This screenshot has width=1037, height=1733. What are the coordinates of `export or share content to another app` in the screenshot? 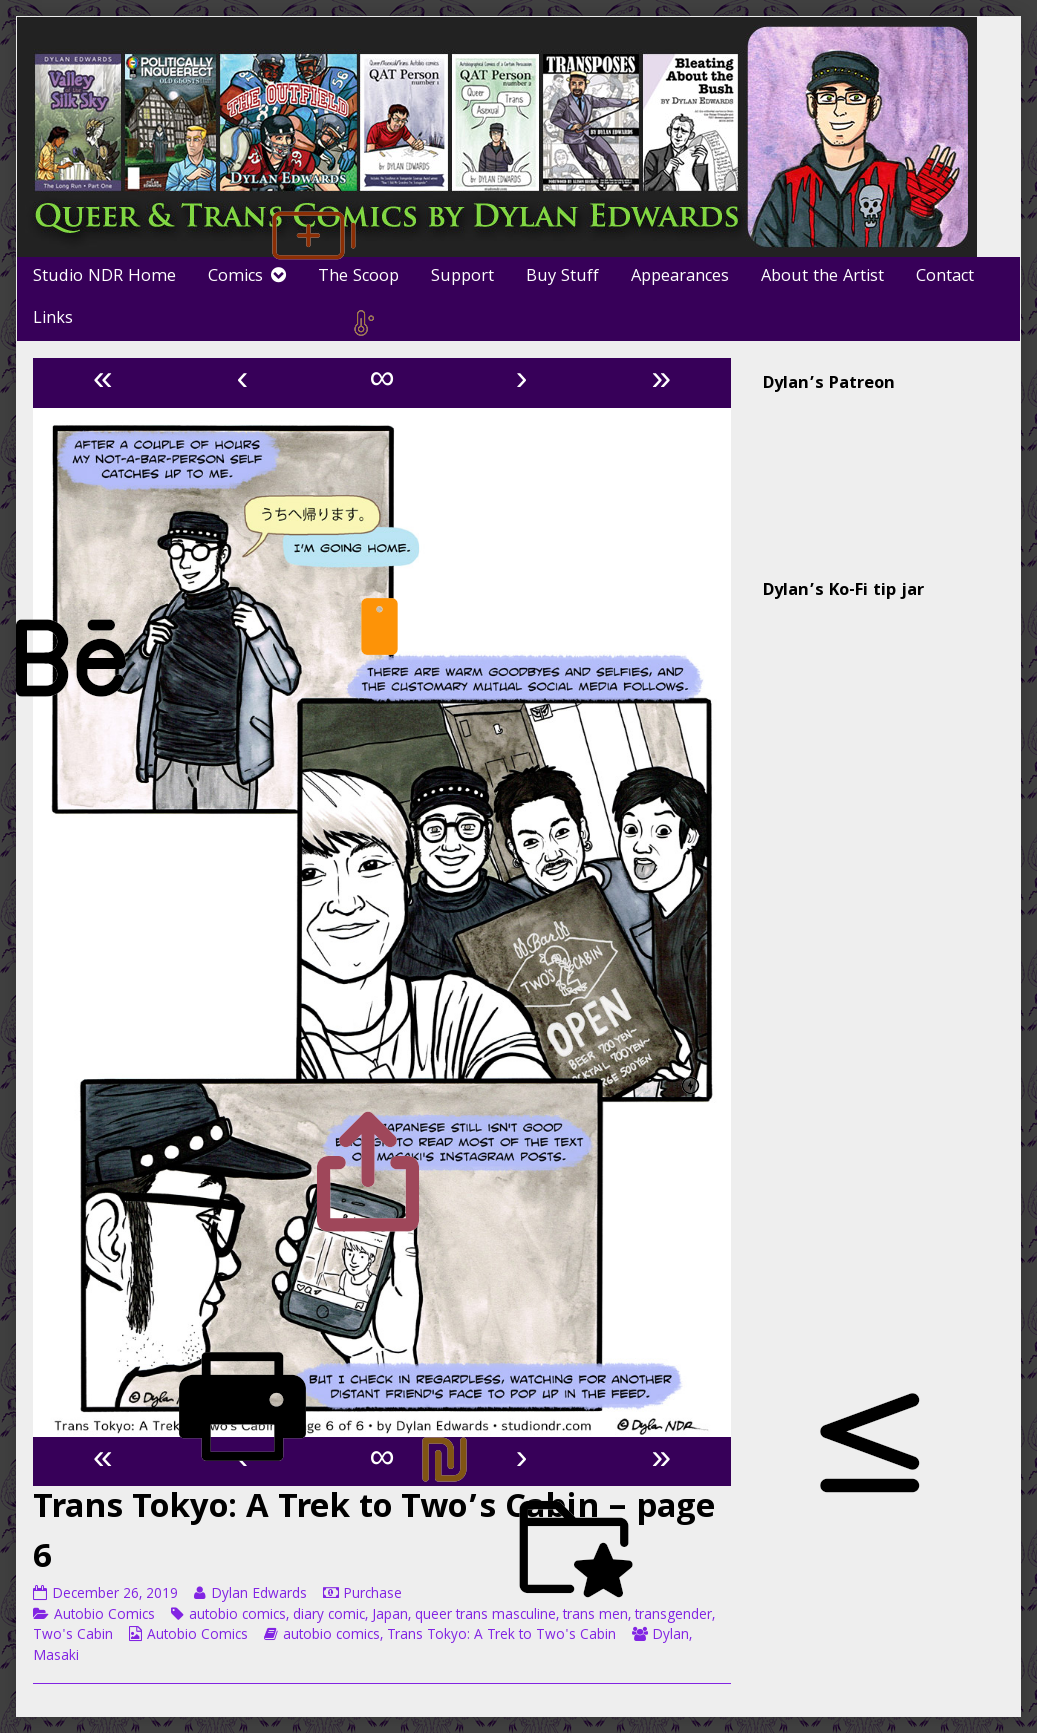 It's located at (368, 1176).